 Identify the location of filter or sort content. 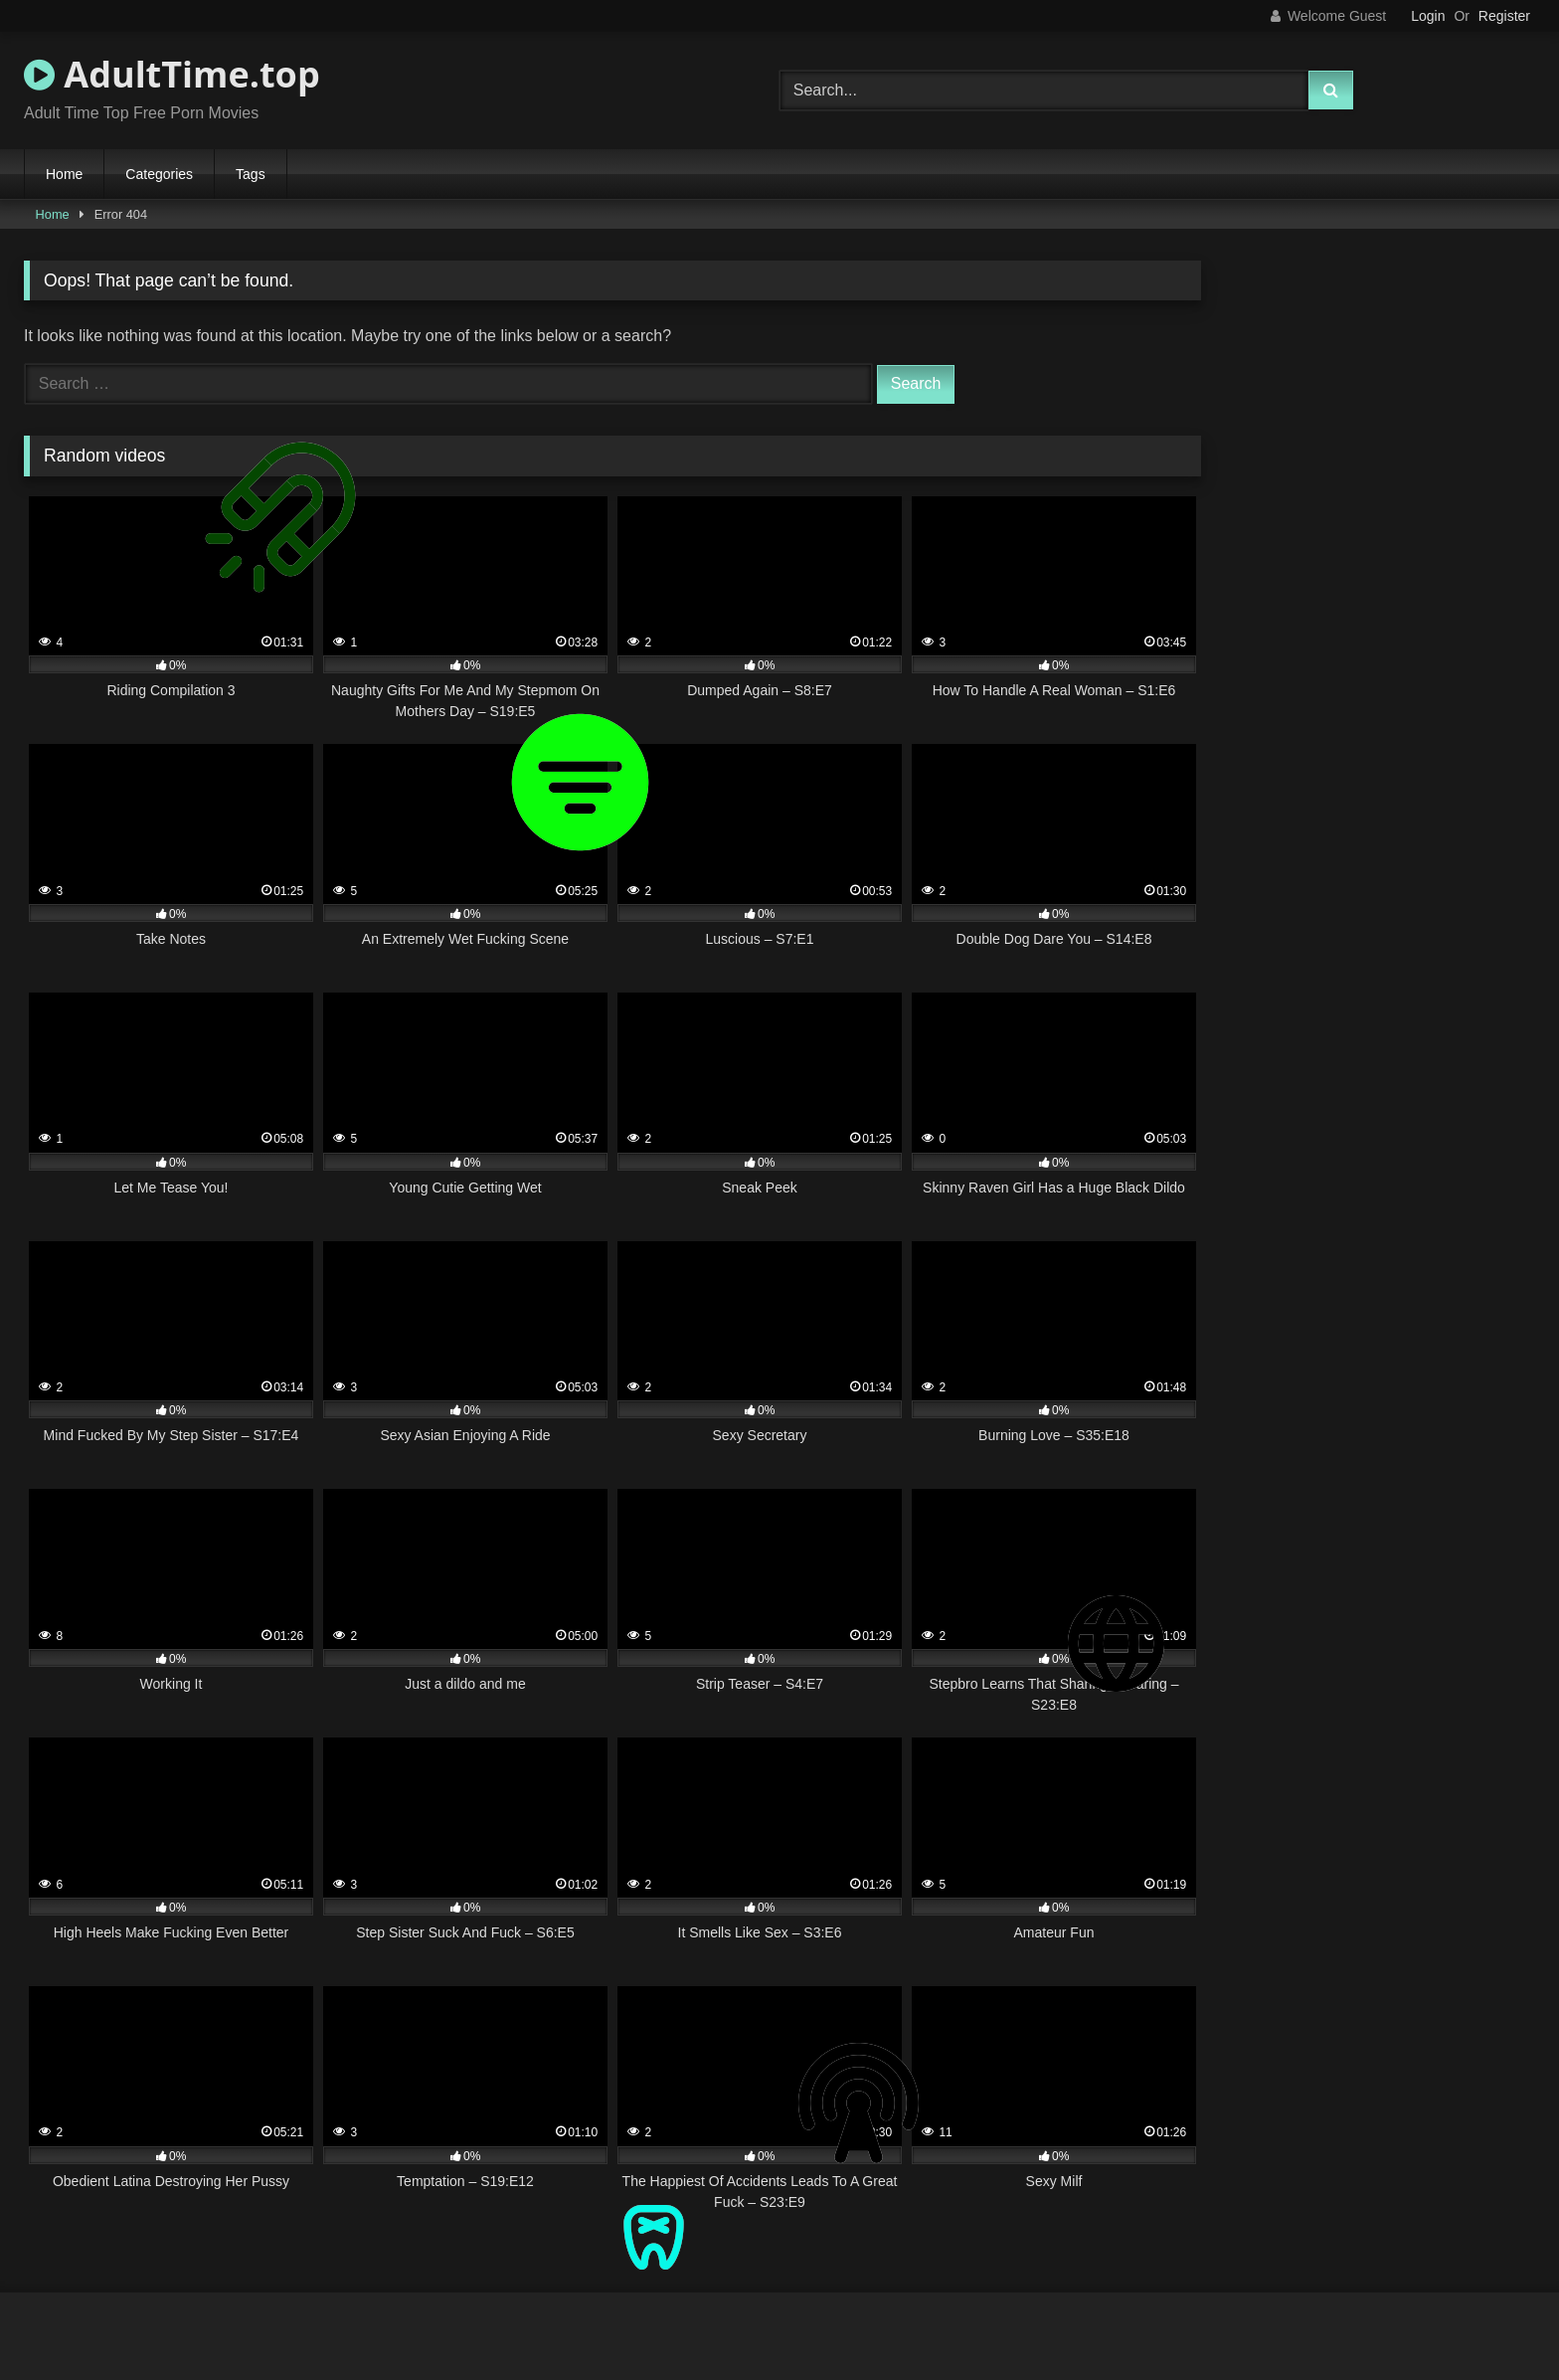
(580, 782).